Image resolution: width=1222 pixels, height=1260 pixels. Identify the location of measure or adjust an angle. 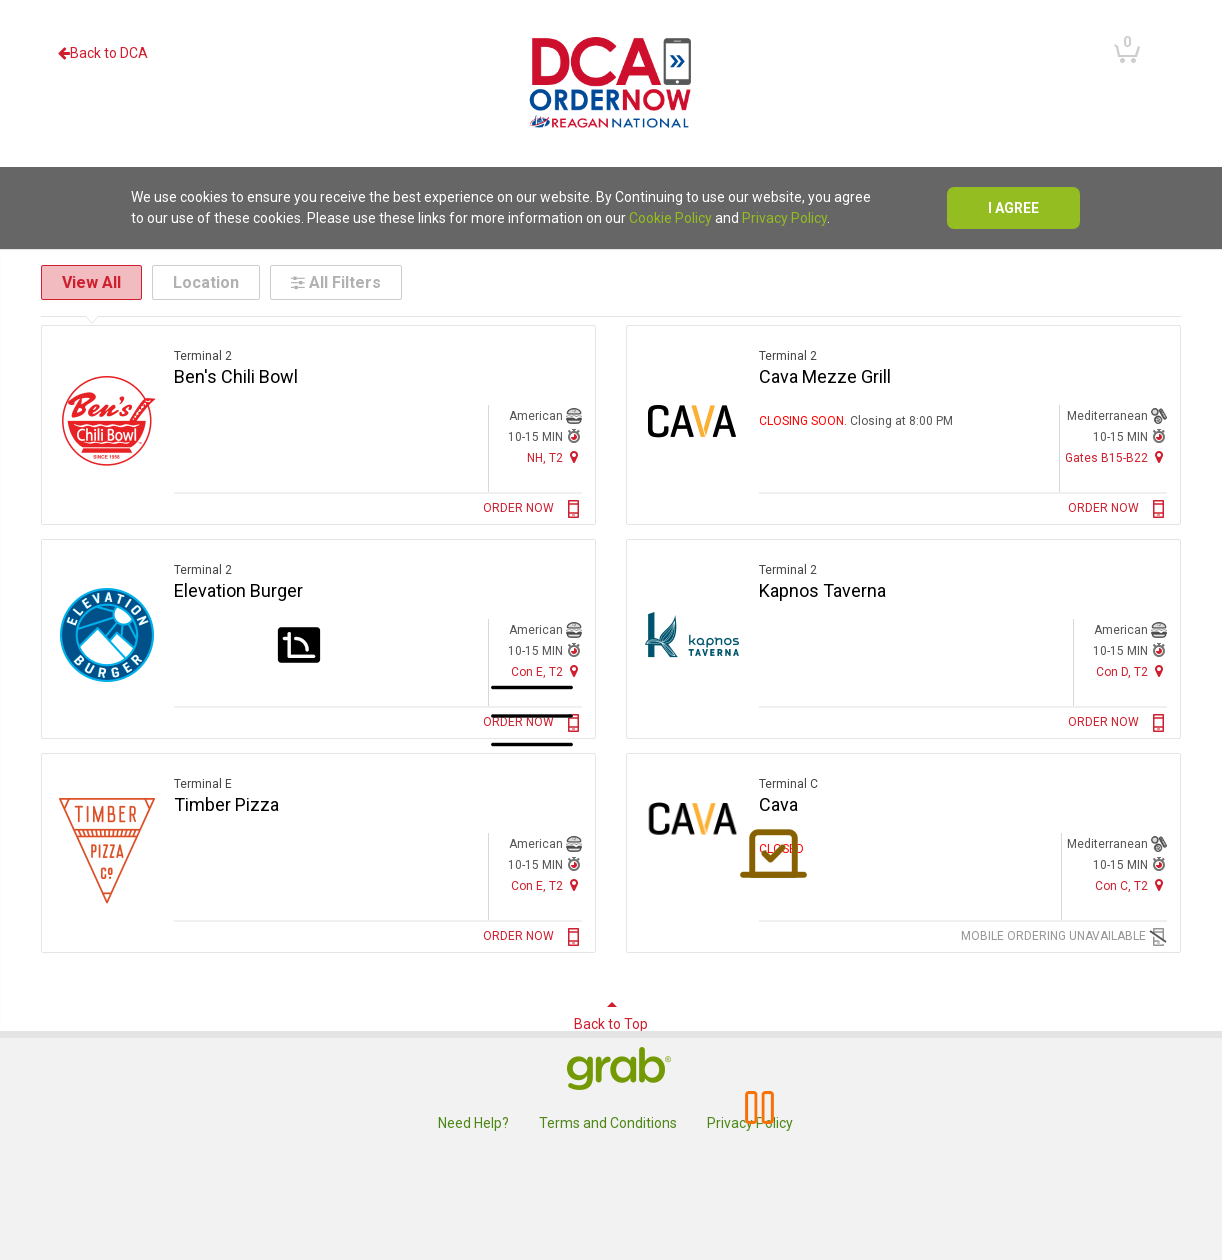
(299, 645).